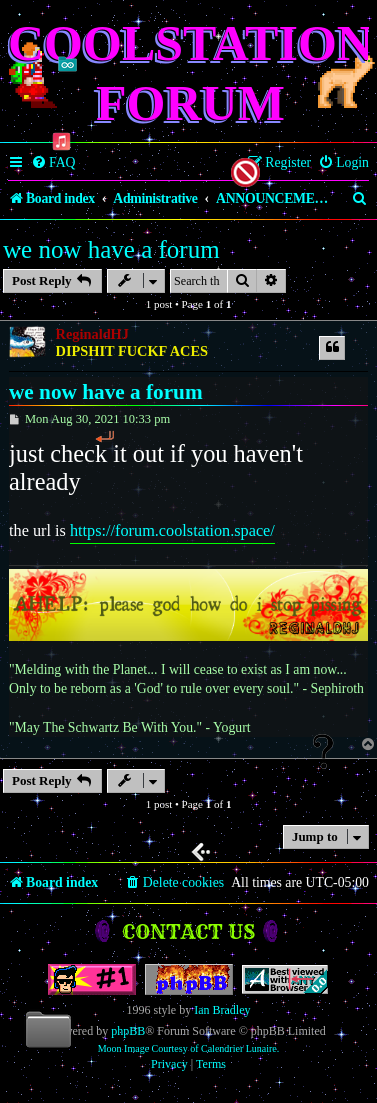 The height and width of the screenshot is (1103, 377). I want to click on go to the first item in a list or sequence, so click(301, 979).